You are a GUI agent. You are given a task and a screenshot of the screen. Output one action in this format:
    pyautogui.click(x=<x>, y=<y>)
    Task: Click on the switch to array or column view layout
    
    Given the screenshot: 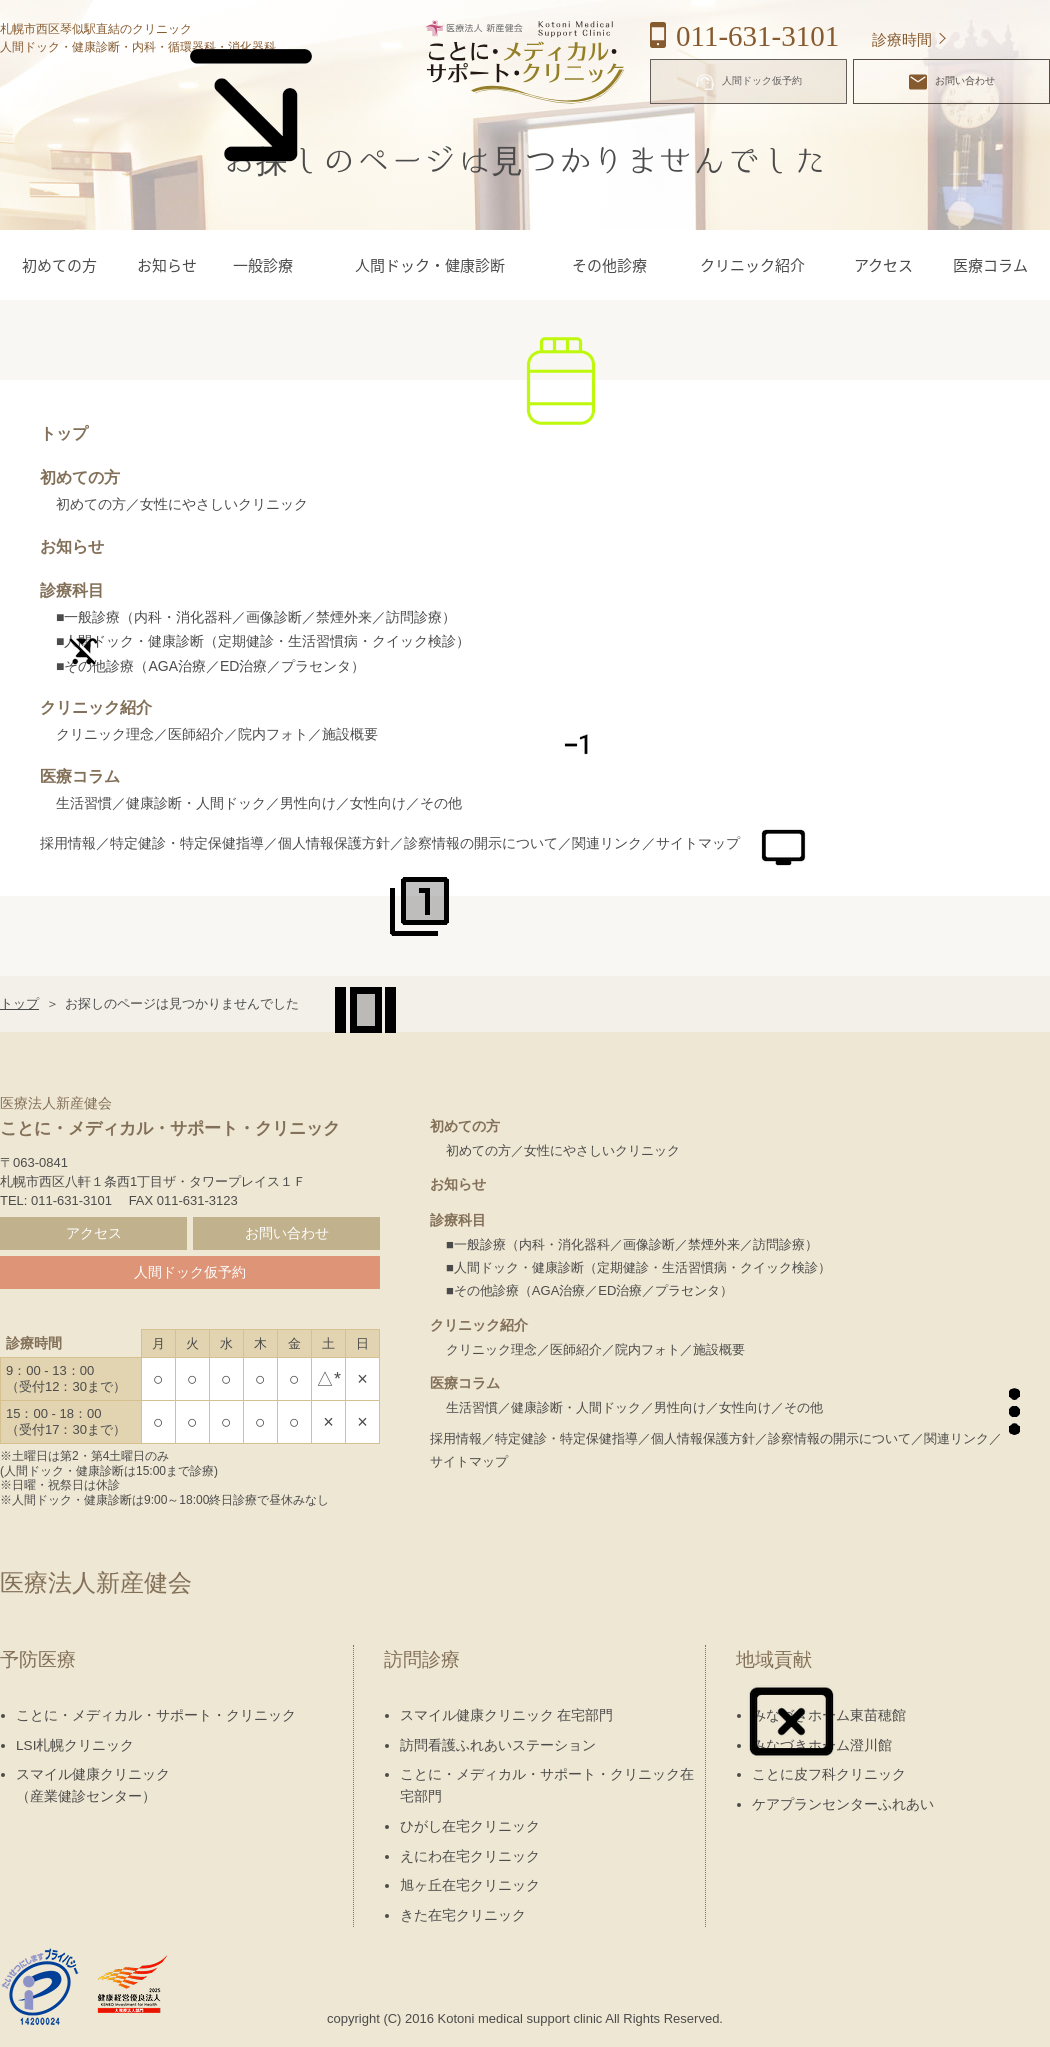 What is the action you would take?
    pyautogui.click(x=364, y=1012)
    